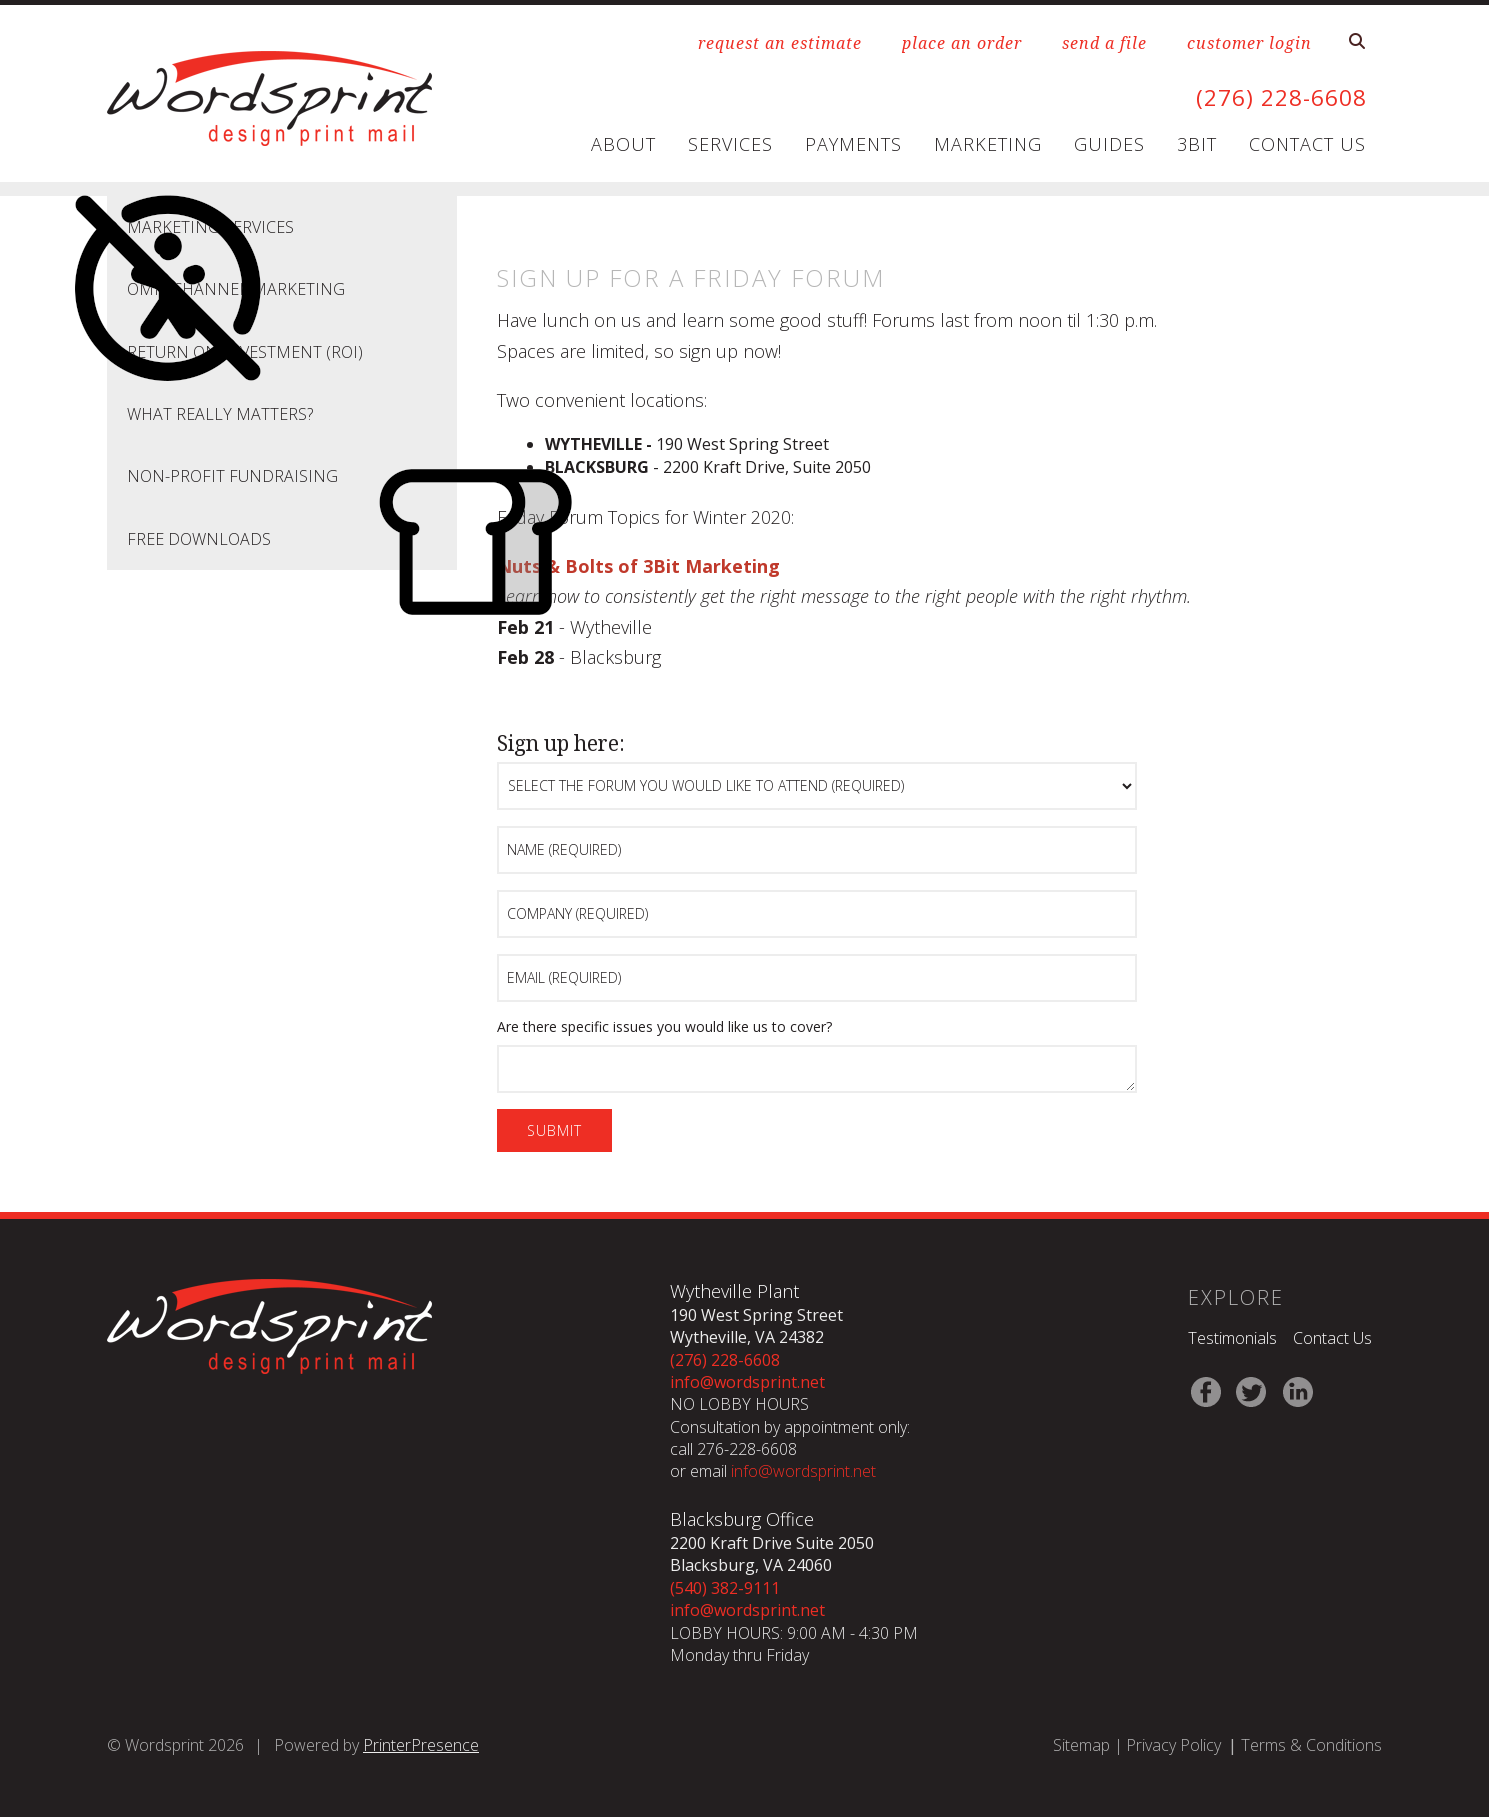 This screenshot has width=1489, height=1817. I want to click on accessibility features disabled, so click(168, 288).